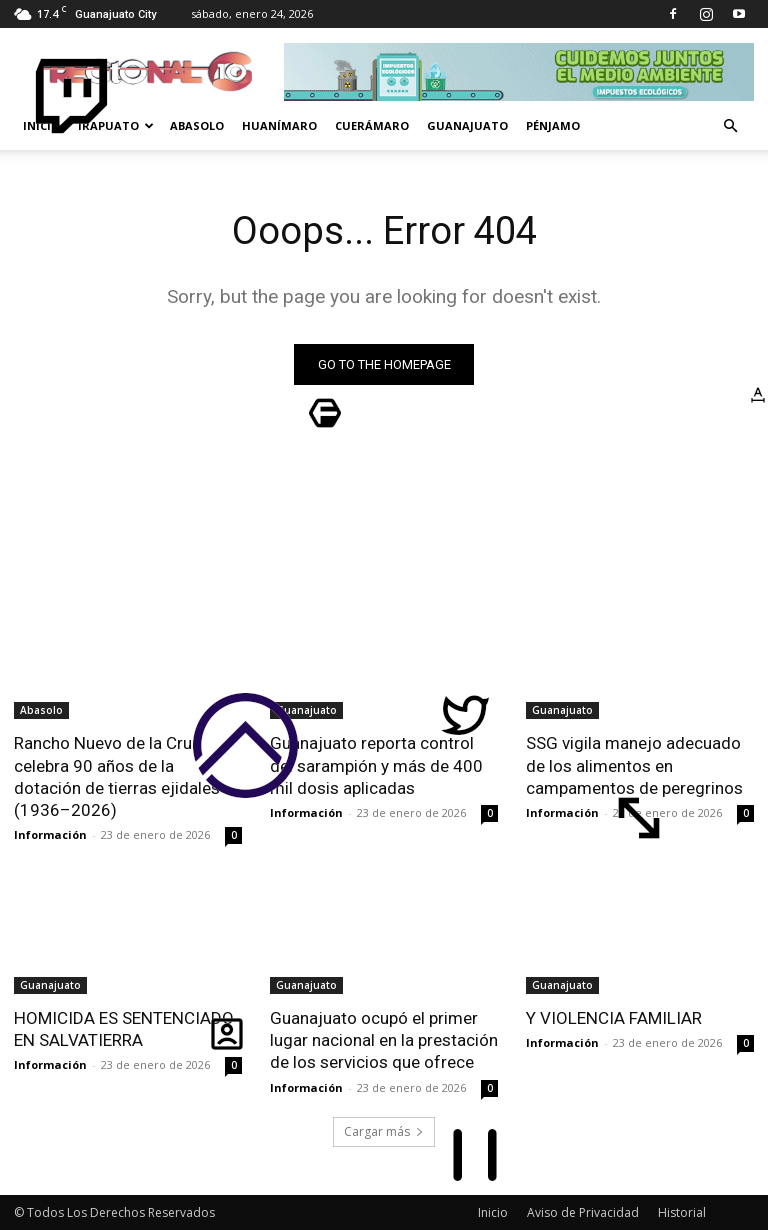 The width and height of the screenshot is (768, 1230). Describe the element at coordinates (71, 94) in the screenshot. I see `open Twitch app` at that location.